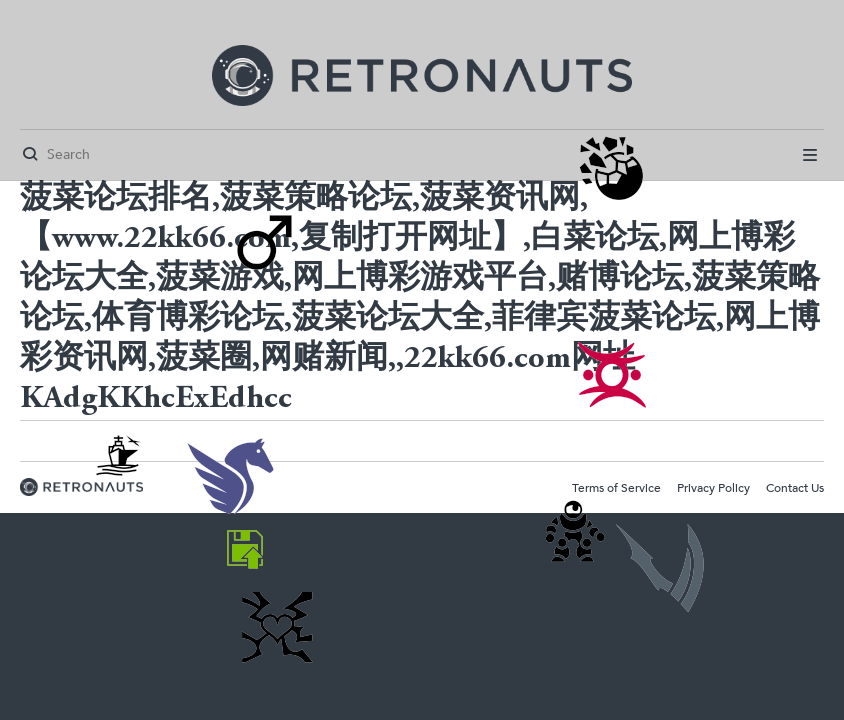 The width and height of the screenshot is (844, 720). I want to click on activate defibrillator or emergency revival action, so click(277, 627).